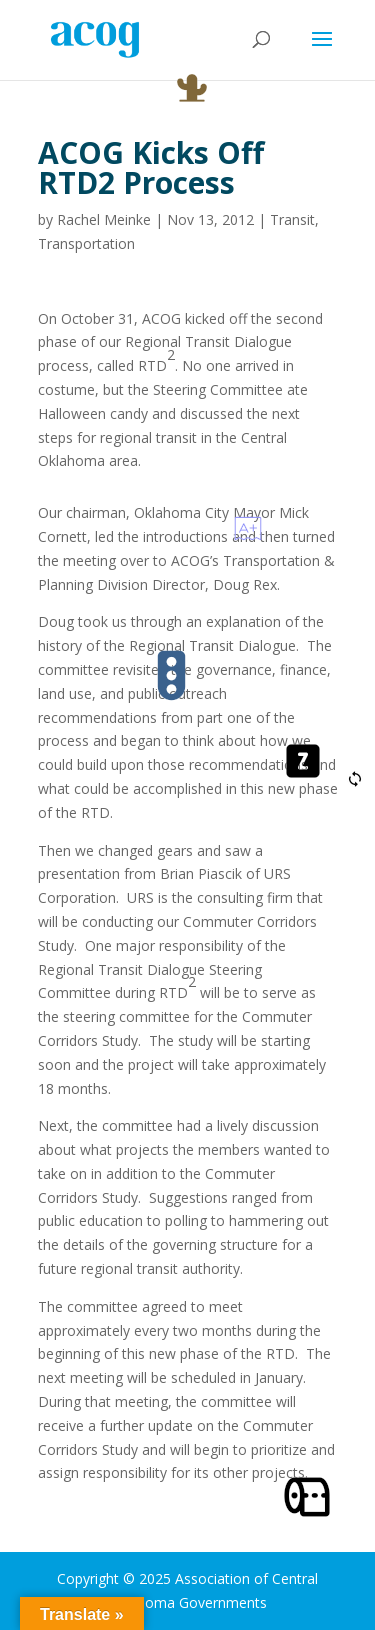 The height and width of the screenshot is (1630, 375). What do you see at coordinates (307, 1497) in the screenshot?
I see `indicates restroom or bathroom location` at bounding box center [307, 1497].